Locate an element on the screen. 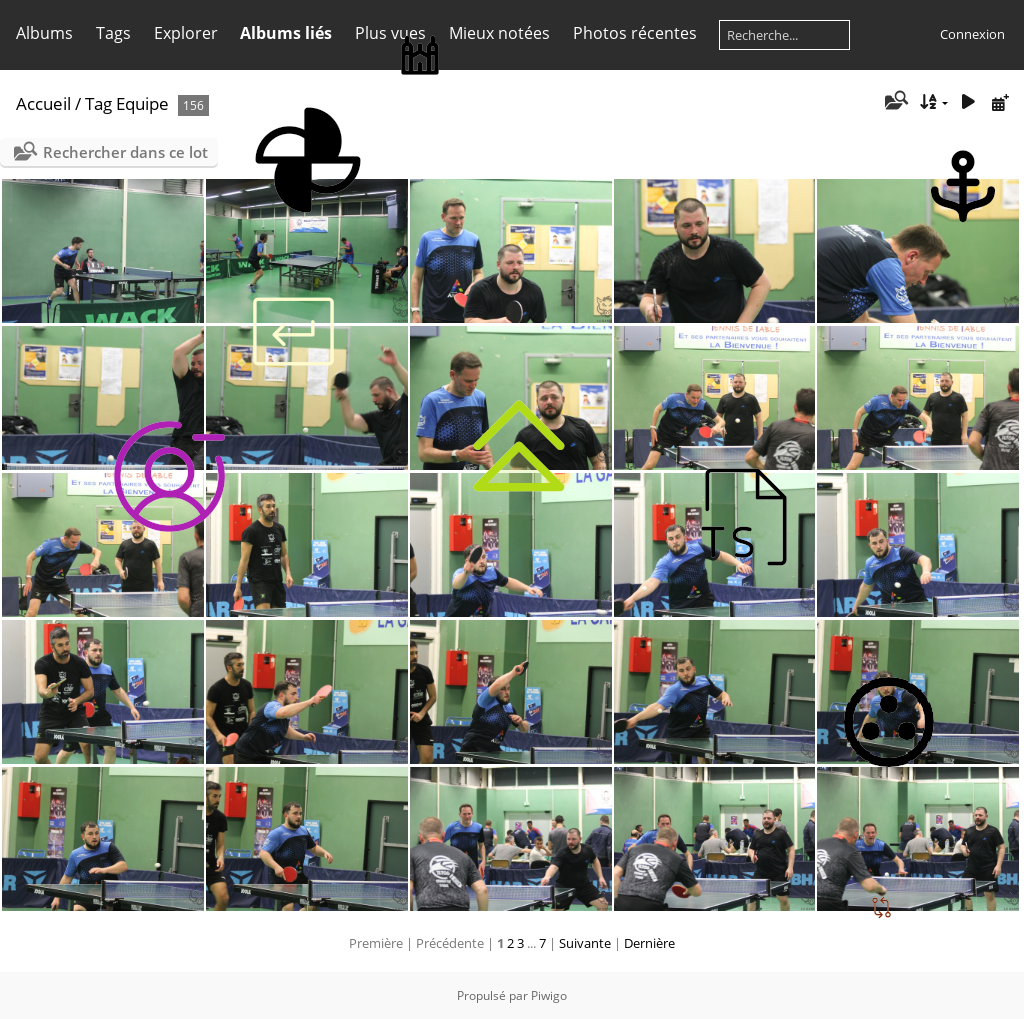  open google photos is located at coordinates (308, 160).